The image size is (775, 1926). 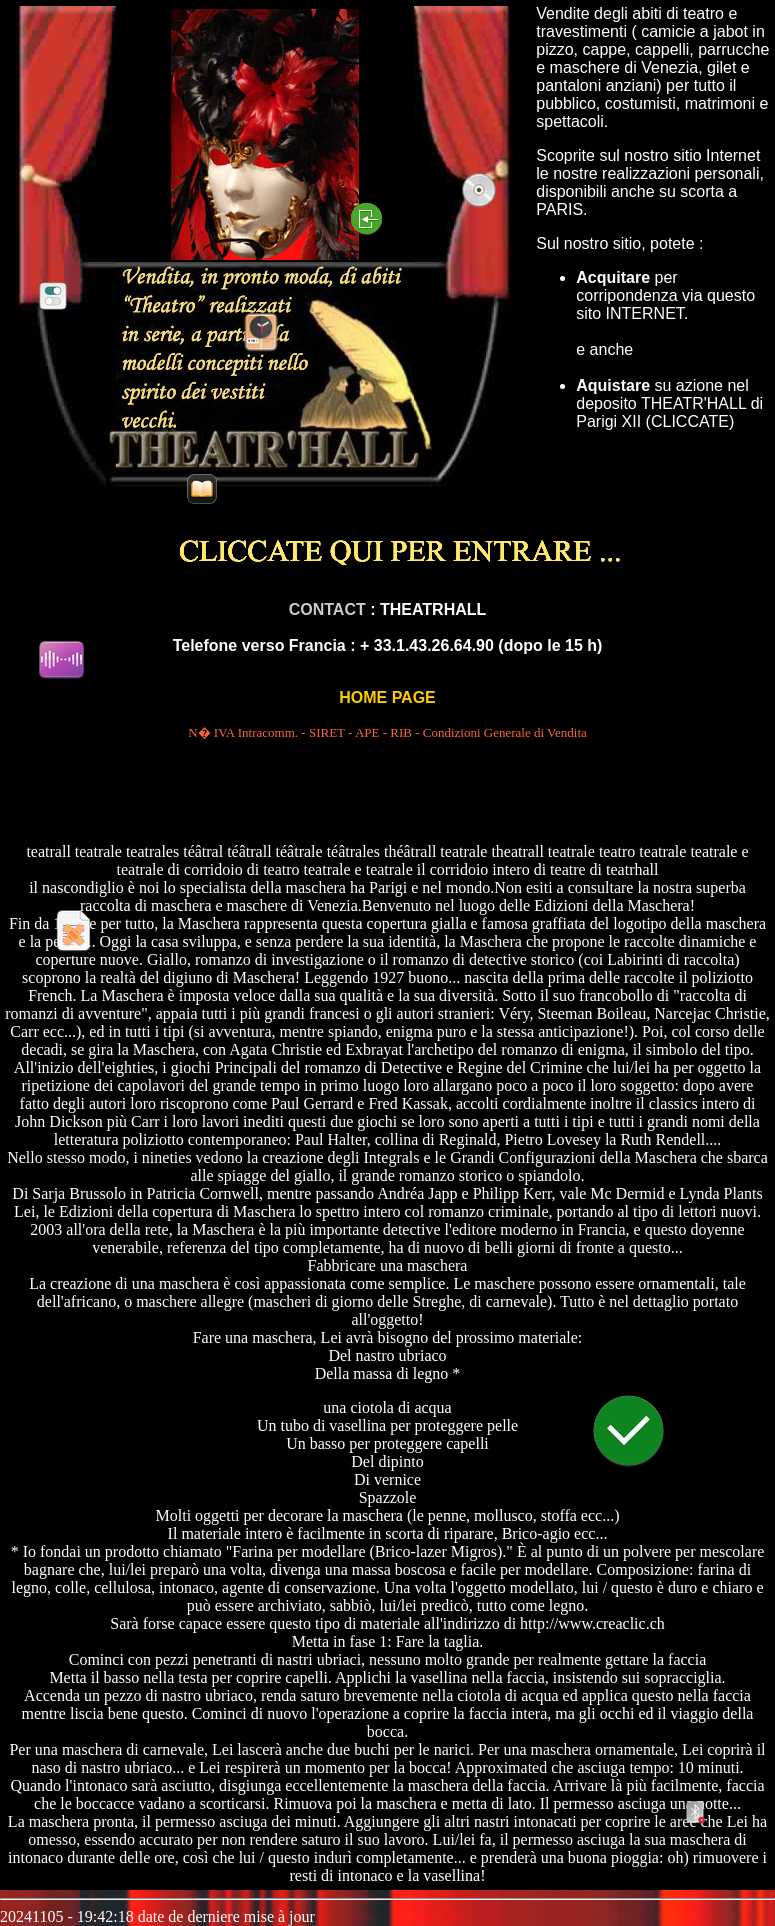 What do you see at coordinates (628, 1430) in the screenshot?
I see `indicates file successfully synced with insync` at bounding box center [628, 1430].